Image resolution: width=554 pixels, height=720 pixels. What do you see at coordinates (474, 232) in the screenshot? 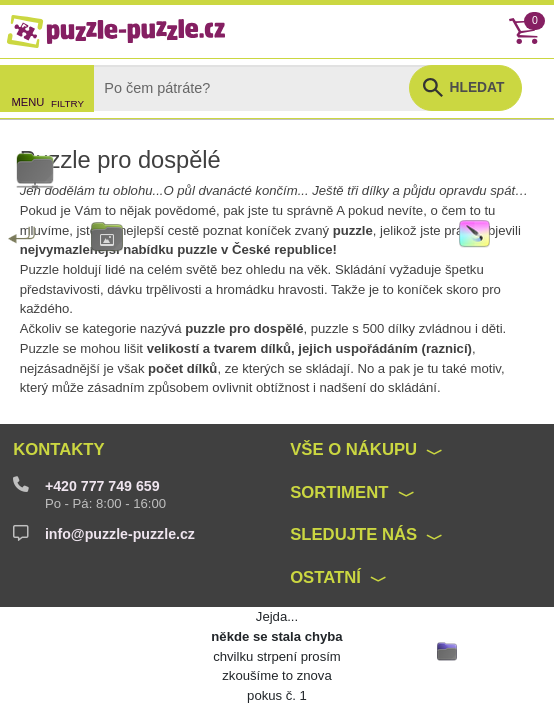
I see `open a Krita project file` at bounding box center [474, 232].